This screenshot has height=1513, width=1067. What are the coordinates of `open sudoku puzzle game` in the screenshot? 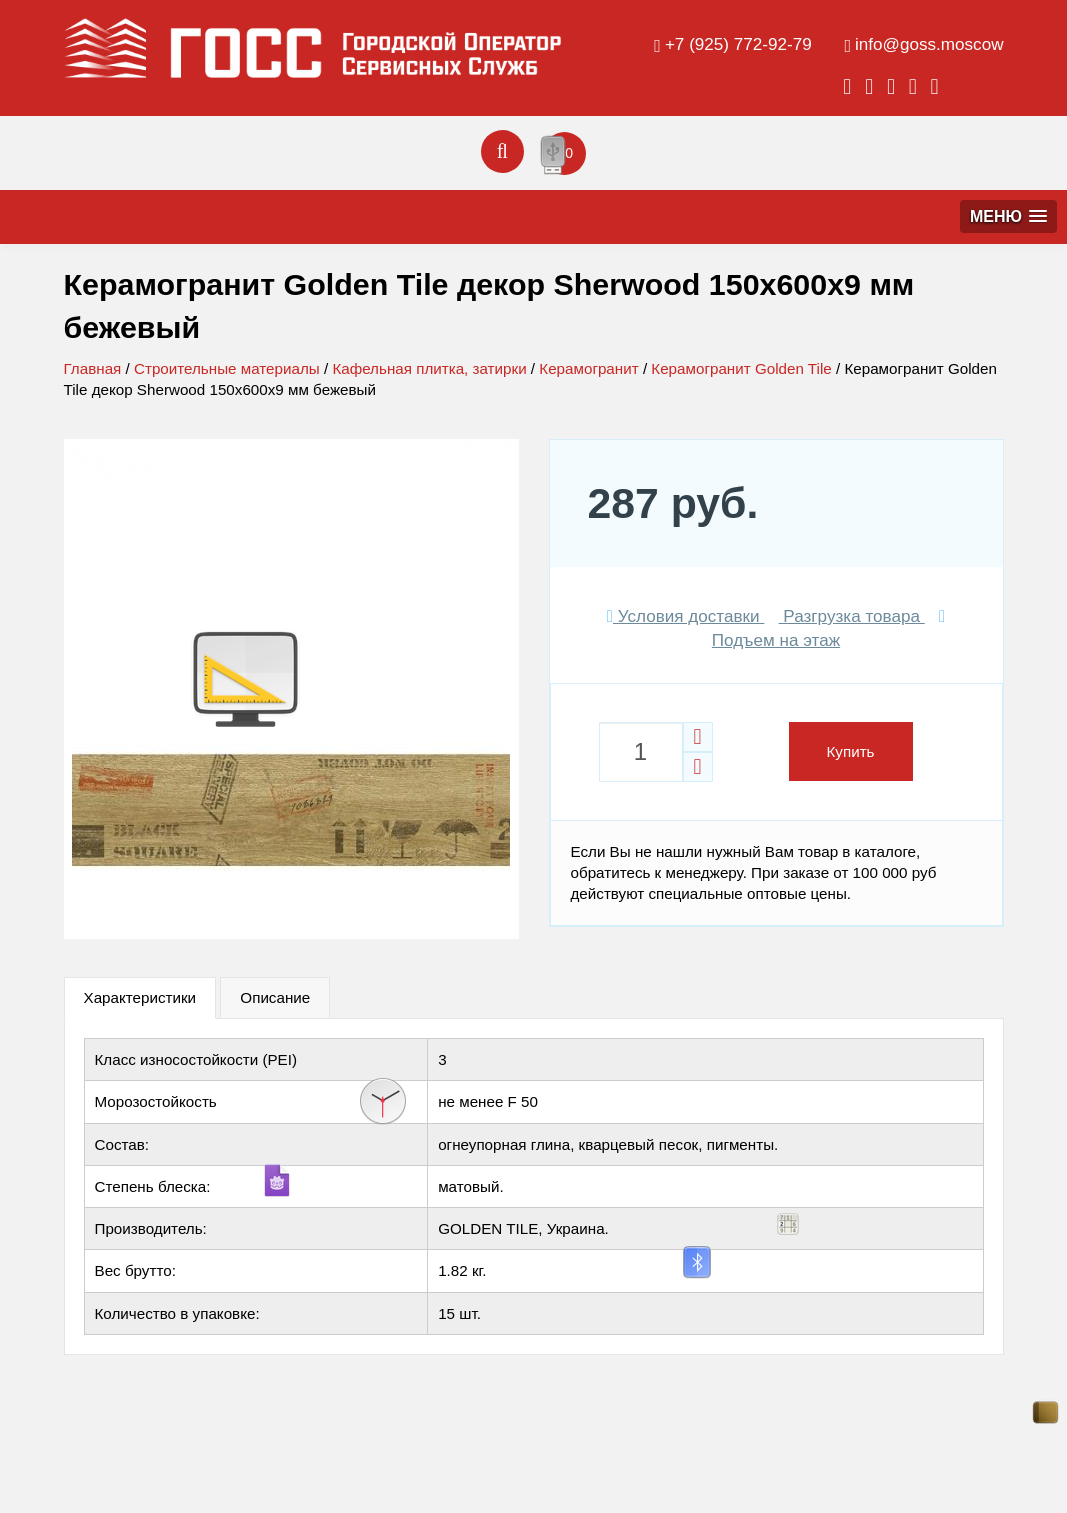 It's located at (788, 1224).